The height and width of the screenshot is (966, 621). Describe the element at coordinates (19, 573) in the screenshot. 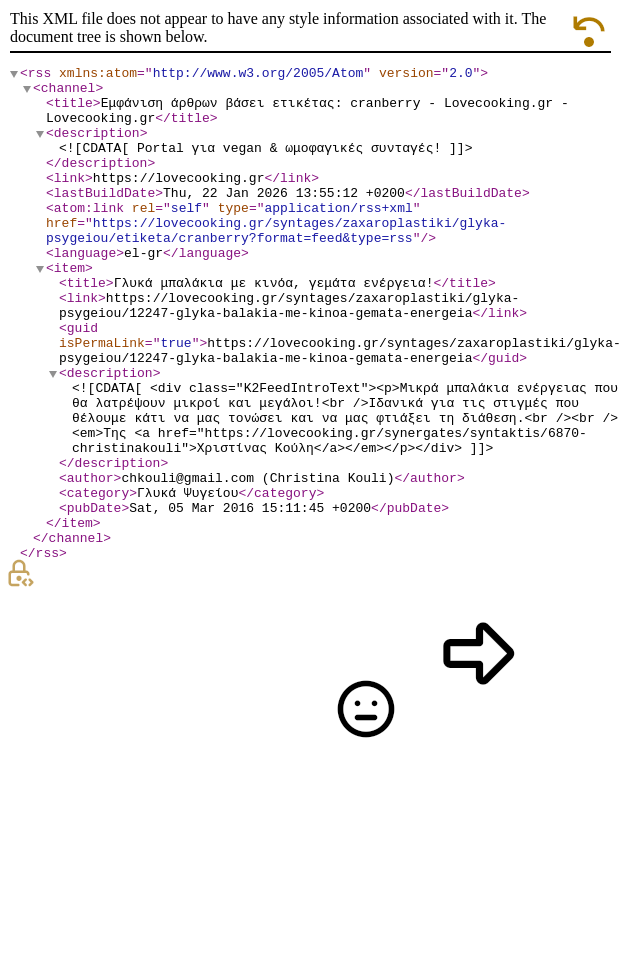

I see `access code-protected security settings` at that location.